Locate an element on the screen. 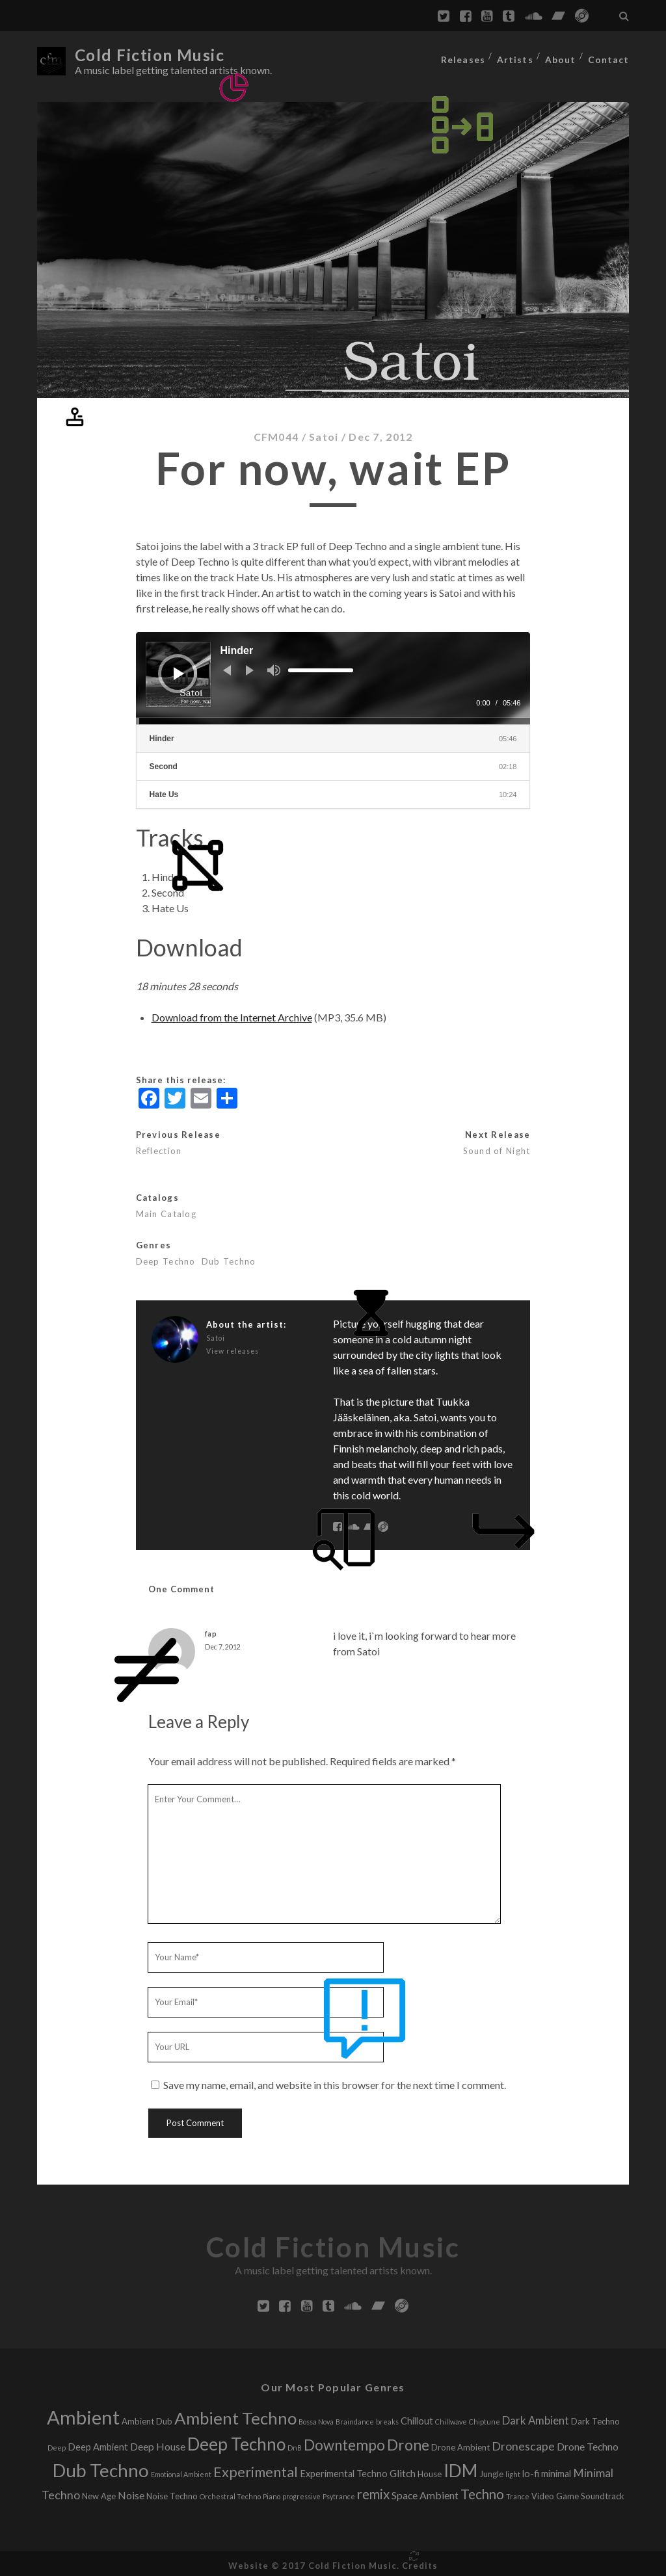  disable vector editing mode is located at coordinates (198, 865).